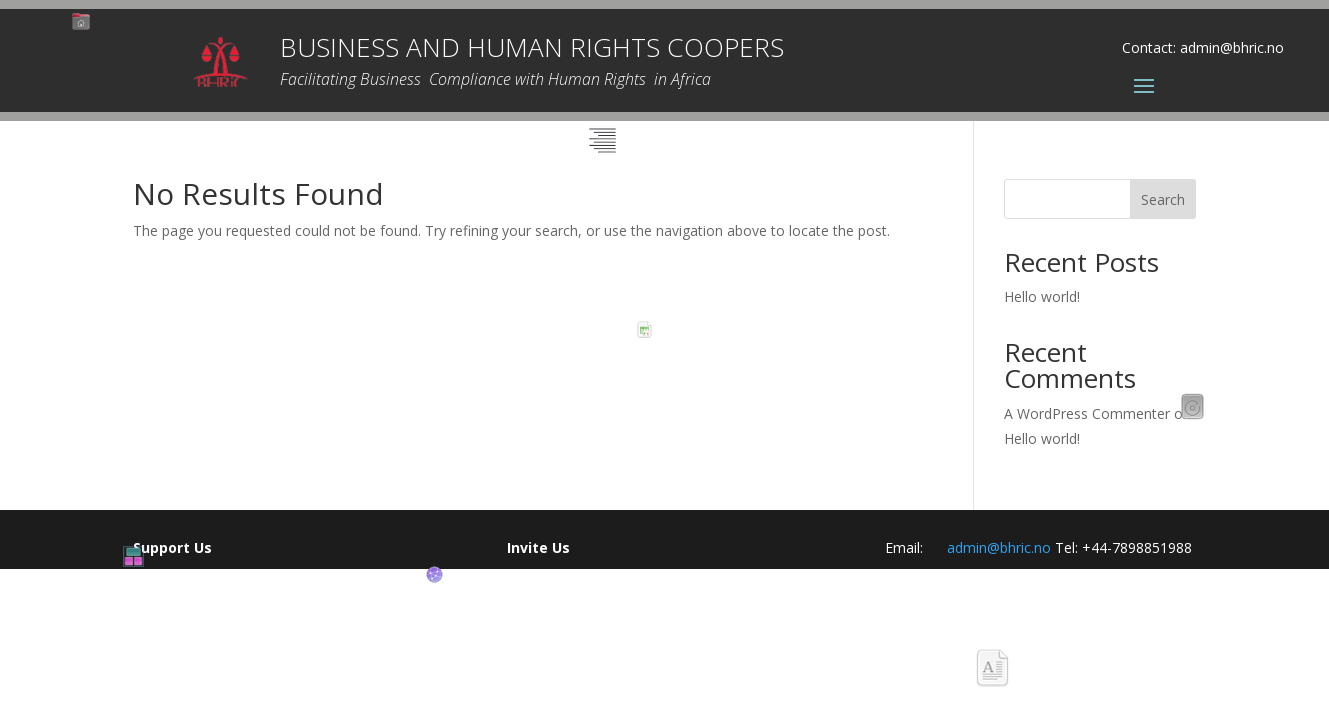 The height and width of the screenshot is (720, 1329). What do you see at coordinates (644, 329) in the screenshot?
I see `open a spreadsheet file` at bounding box center [644, 329].